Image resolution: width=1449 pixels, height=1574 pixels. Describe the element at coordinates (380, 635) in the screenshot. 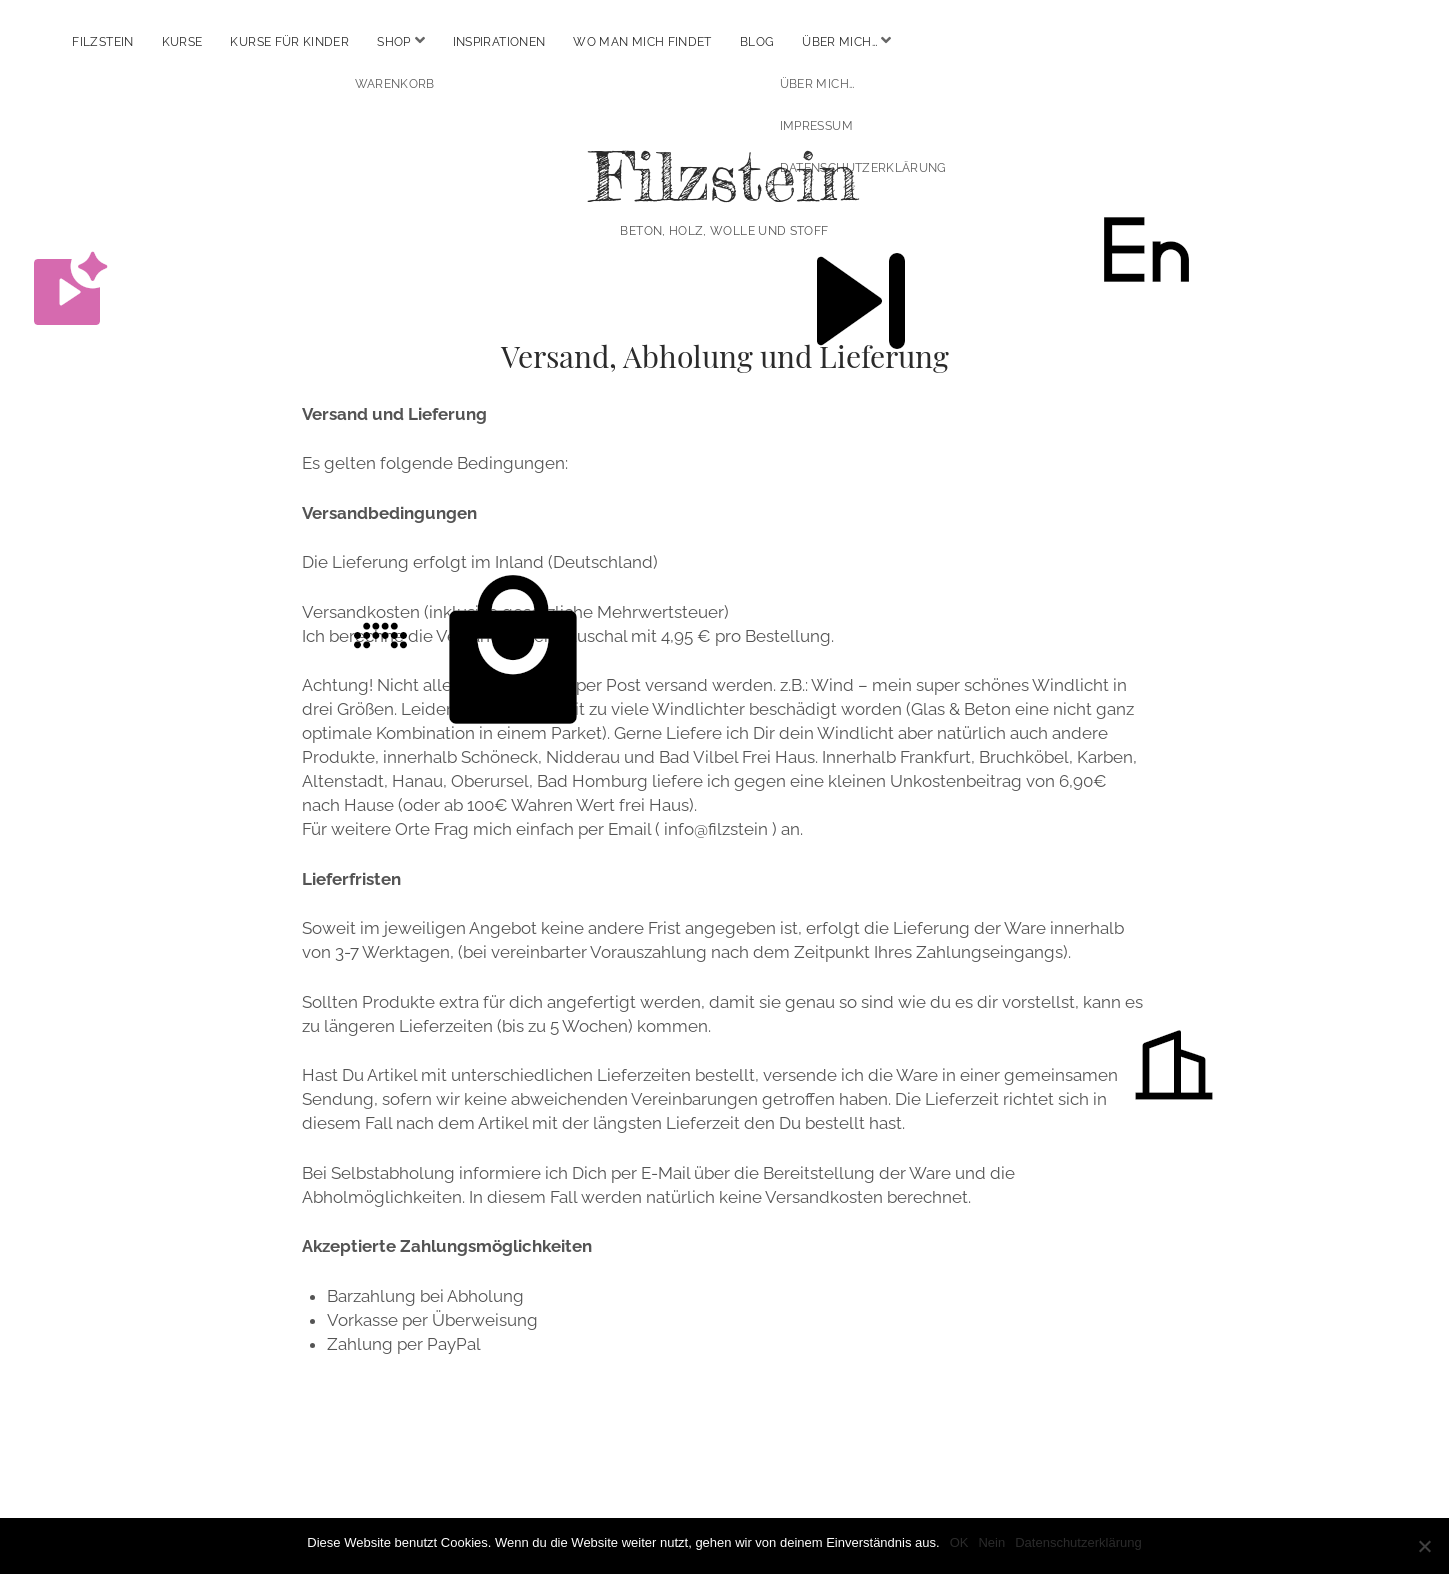

I see `open bitwig studio application` at that location.